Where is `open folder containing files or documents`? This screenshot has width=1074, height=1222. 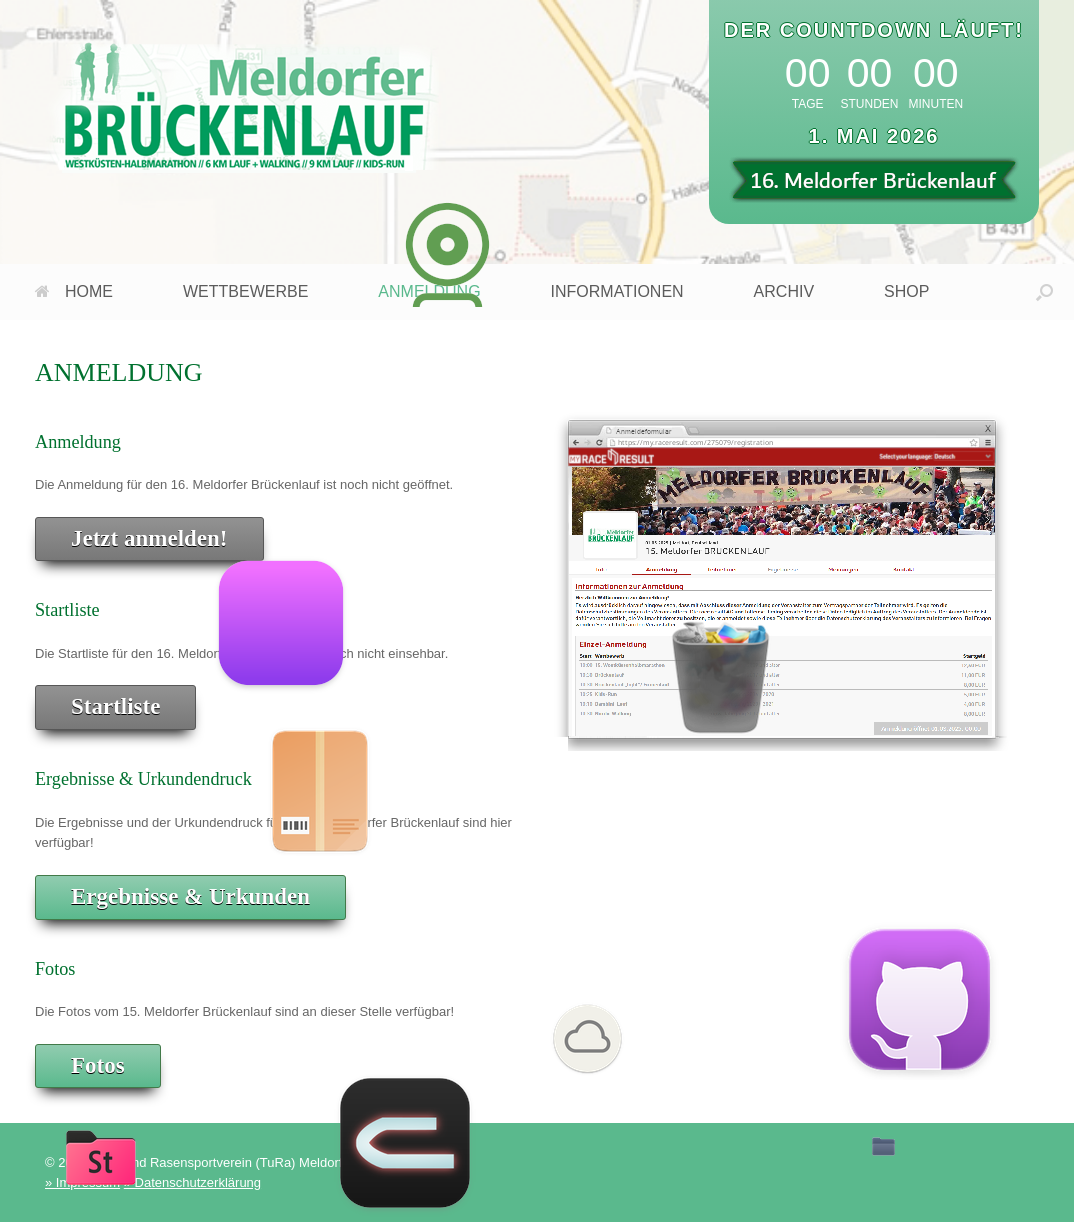 open folder containing files or documents is located at coordinates (883, 1146).